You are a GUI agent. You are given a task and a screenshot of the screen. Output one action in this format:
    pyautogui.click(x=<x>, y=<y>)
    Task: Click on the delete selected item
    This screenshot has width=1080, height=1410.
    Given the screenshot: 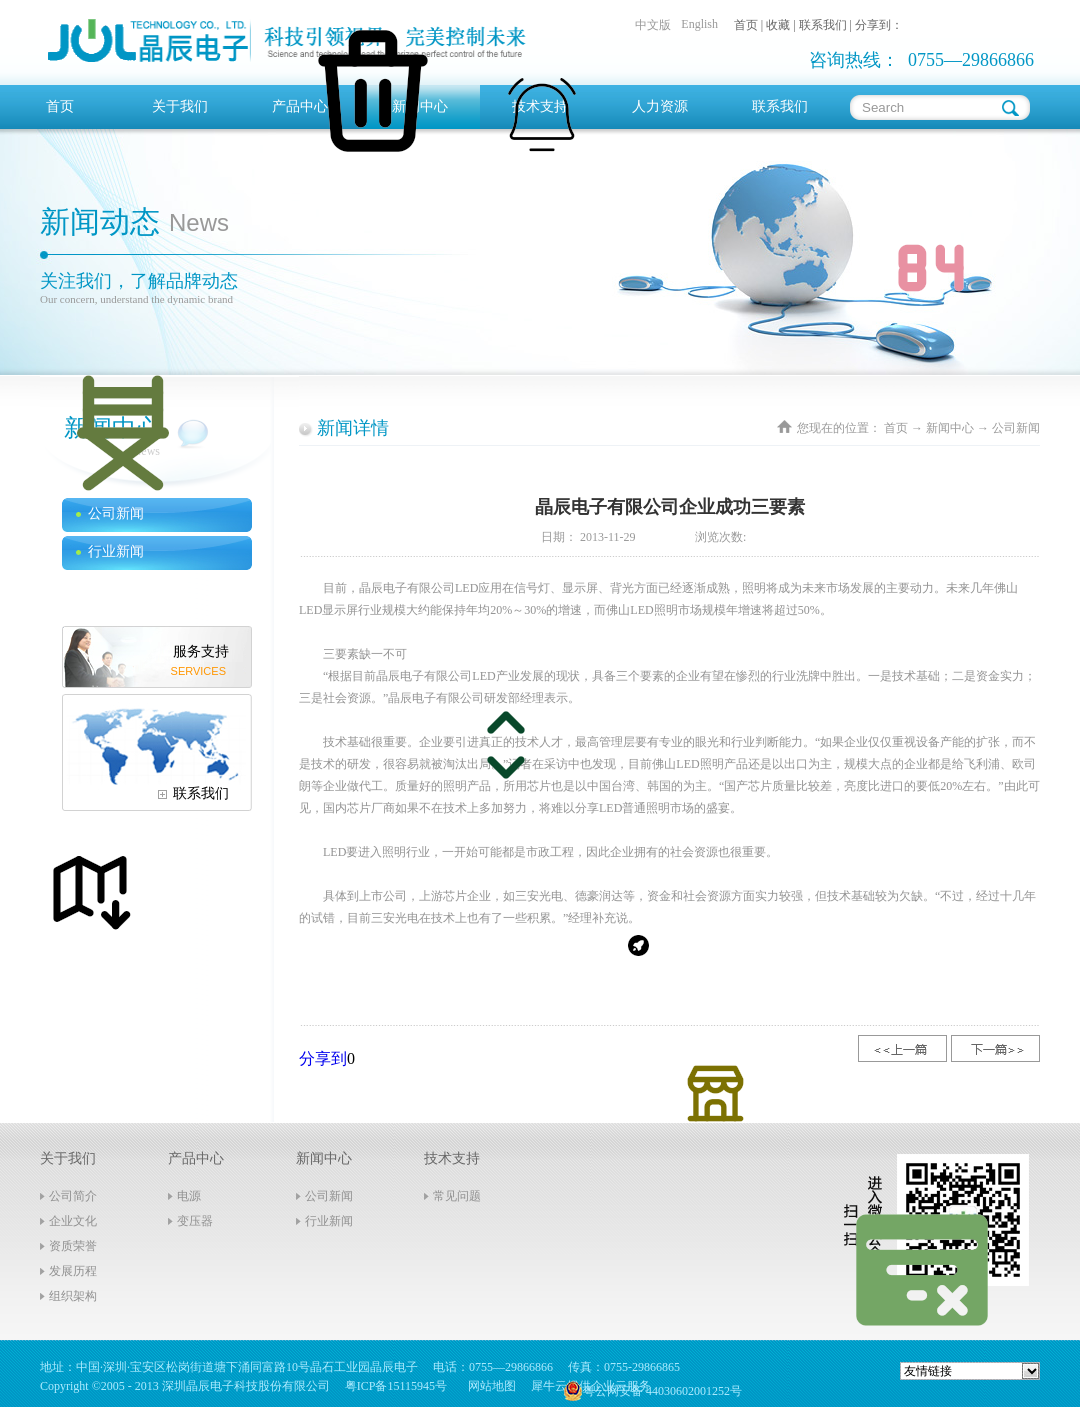 What is the action you would take?
    pyautogui.click(x=373, y=91)
    